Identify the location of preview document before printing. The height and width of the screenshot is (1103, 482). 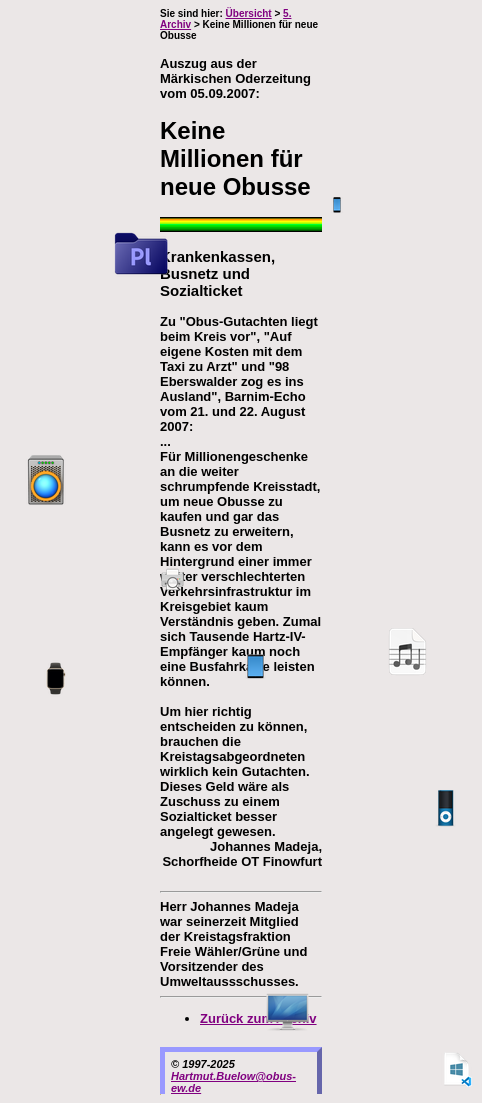
(172, 579).